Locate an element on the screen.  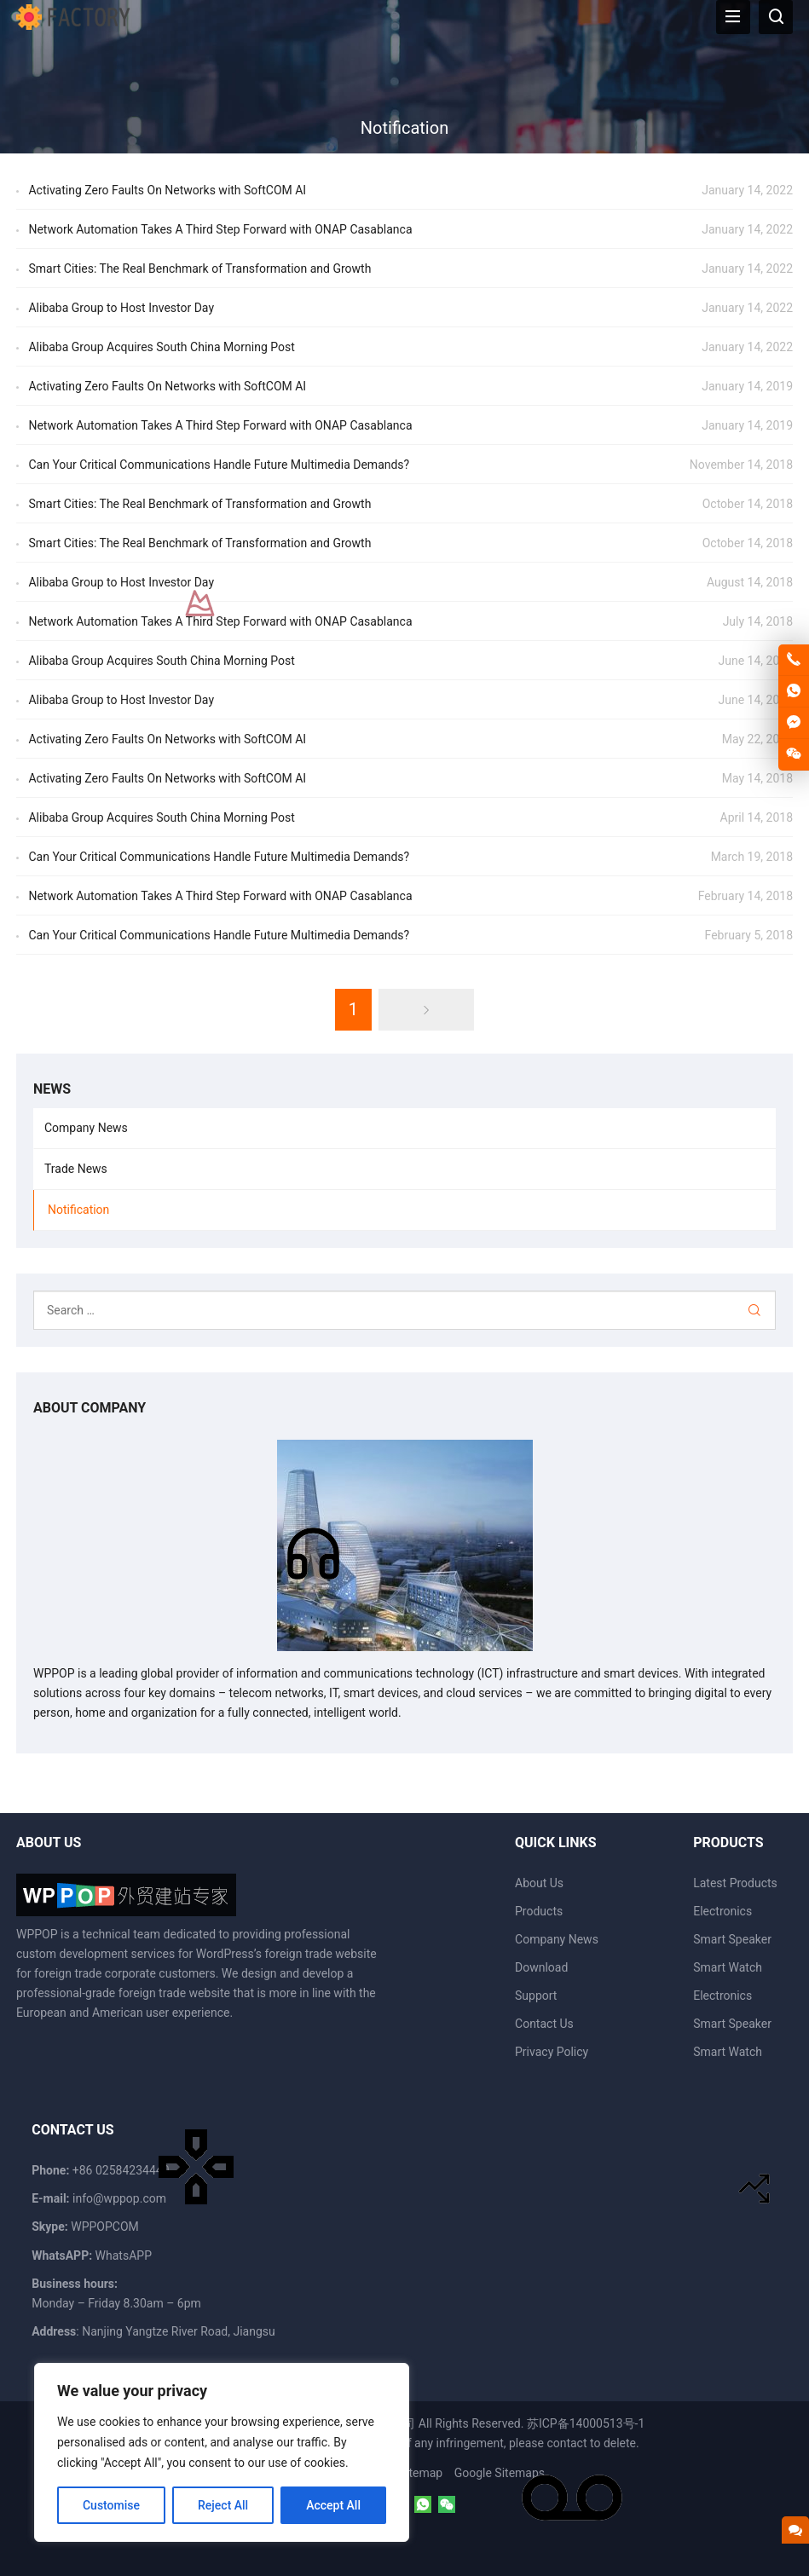
view market trends and fluctuations is located at coordinates (754, 2188).